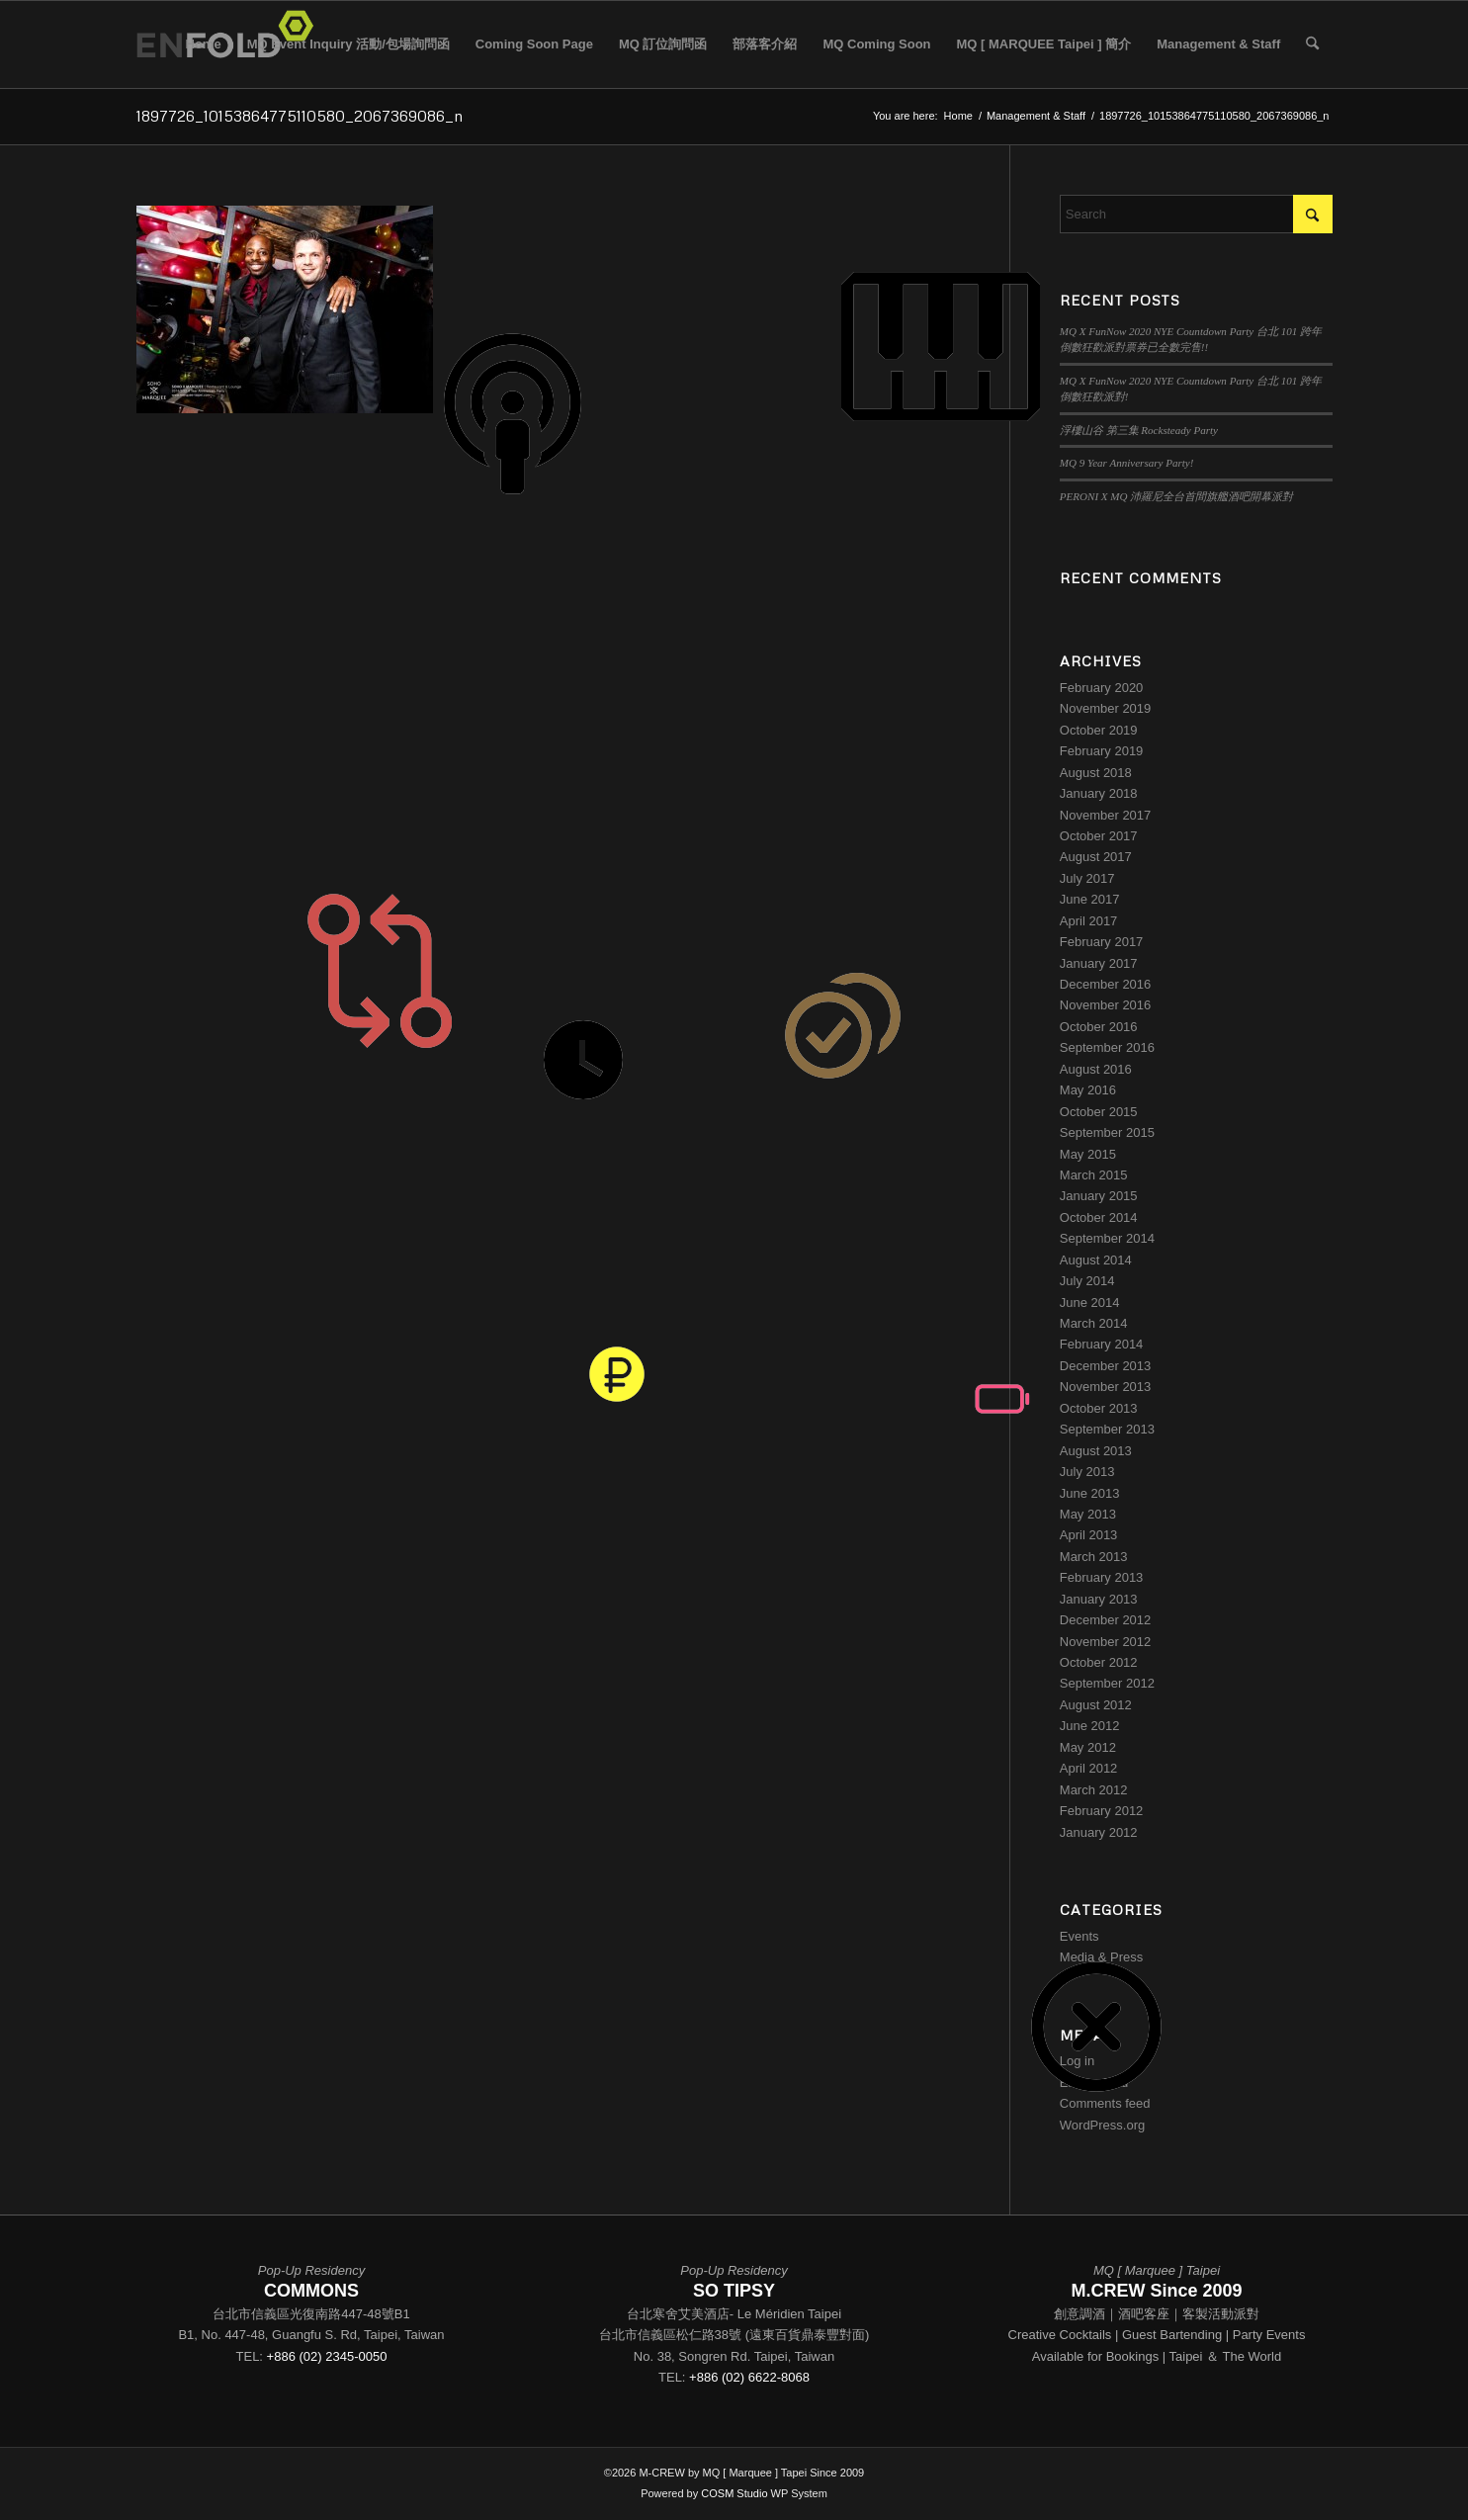 The height and width of the screenshot is (2520, 1468). Describe the element at coordinates (512, 413) in the screenshot. I see `start a live broadcast or stream` at that location.